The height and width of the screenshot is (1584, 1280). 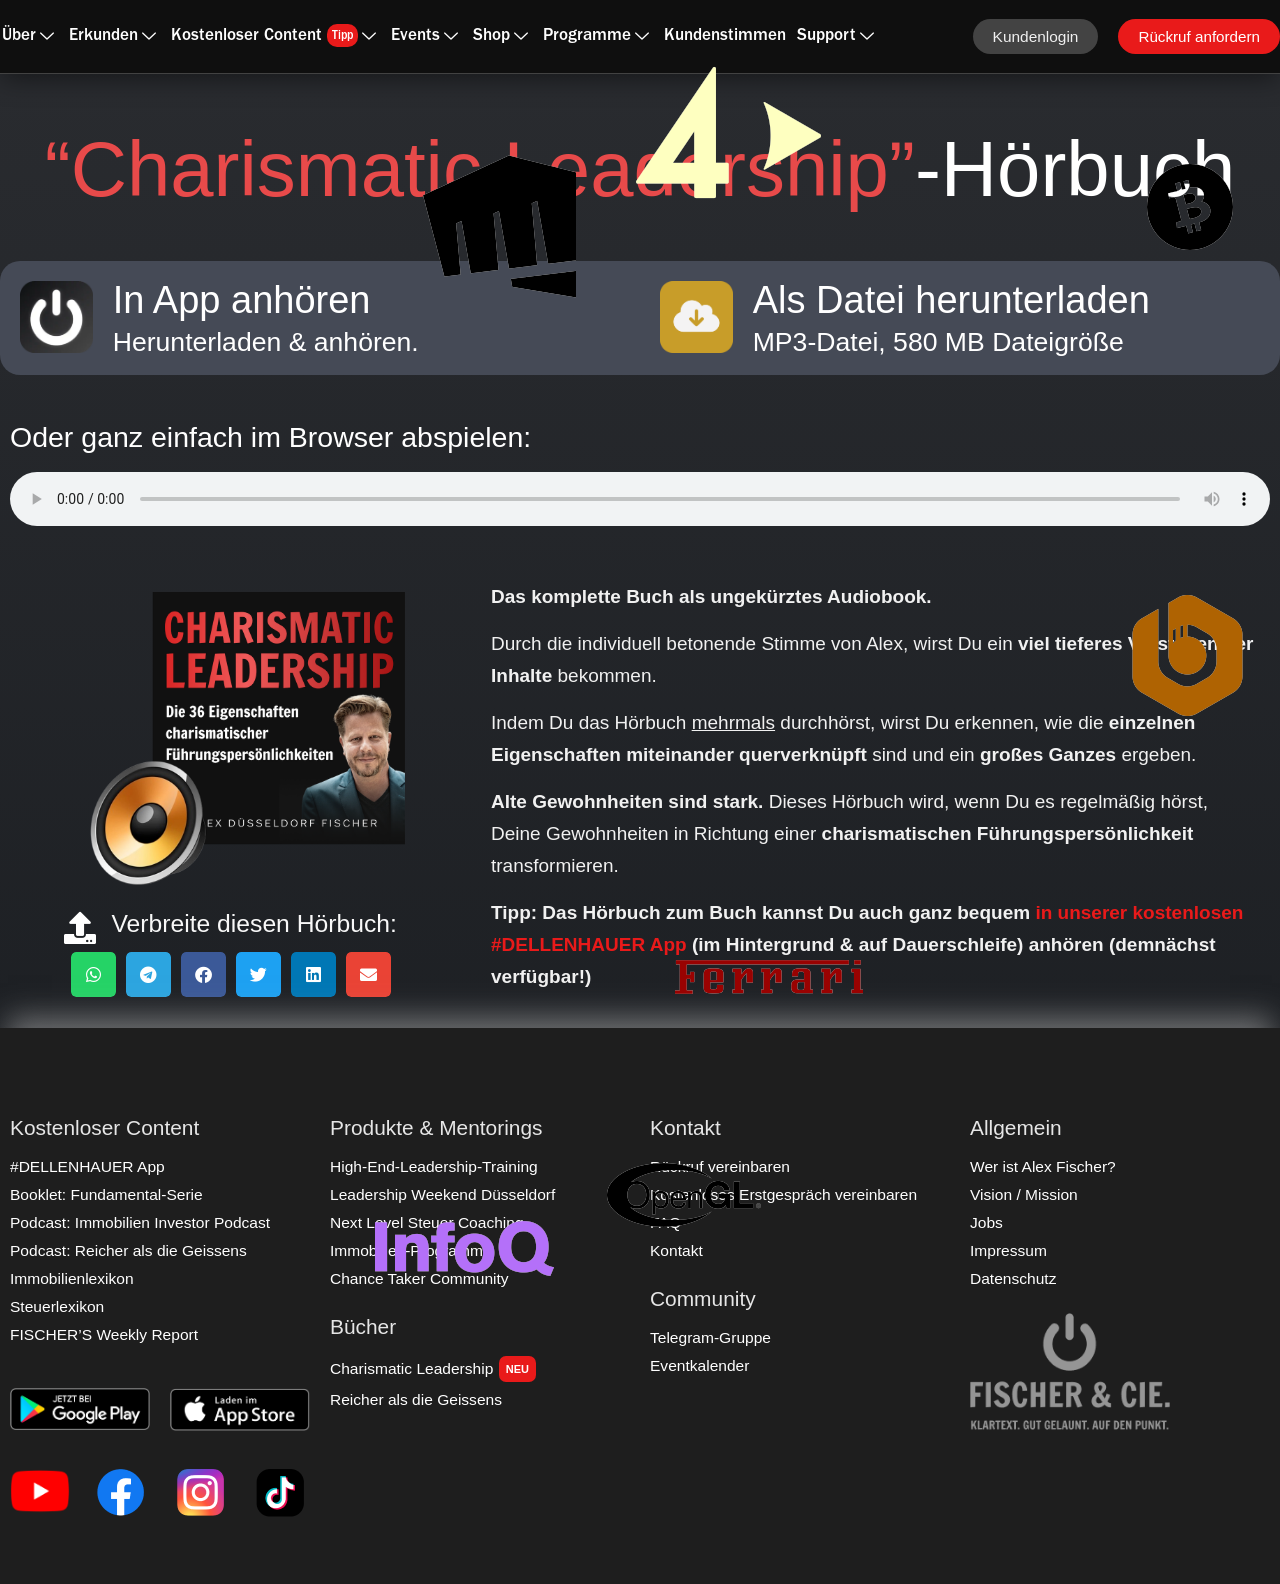 What do you see at coordinates (499, 226) in the screenshot?
I see `riot games logo` at bounding box center [499, 226].